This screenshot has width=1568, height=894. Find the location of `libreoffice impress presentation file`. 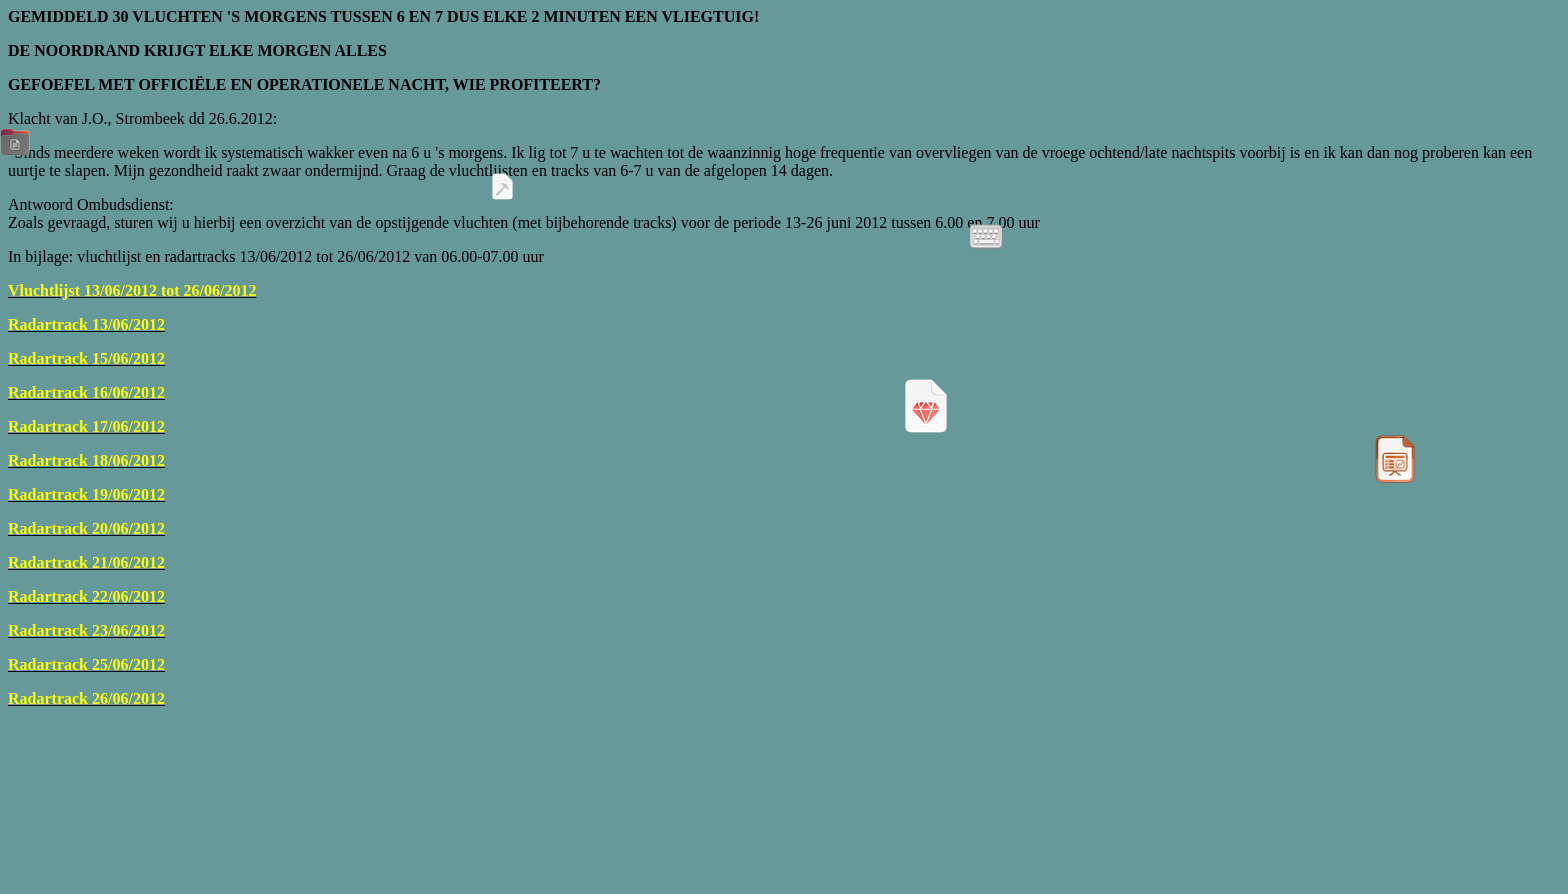

libreoffice impress presentation file is located at coordinates (1395, 459).